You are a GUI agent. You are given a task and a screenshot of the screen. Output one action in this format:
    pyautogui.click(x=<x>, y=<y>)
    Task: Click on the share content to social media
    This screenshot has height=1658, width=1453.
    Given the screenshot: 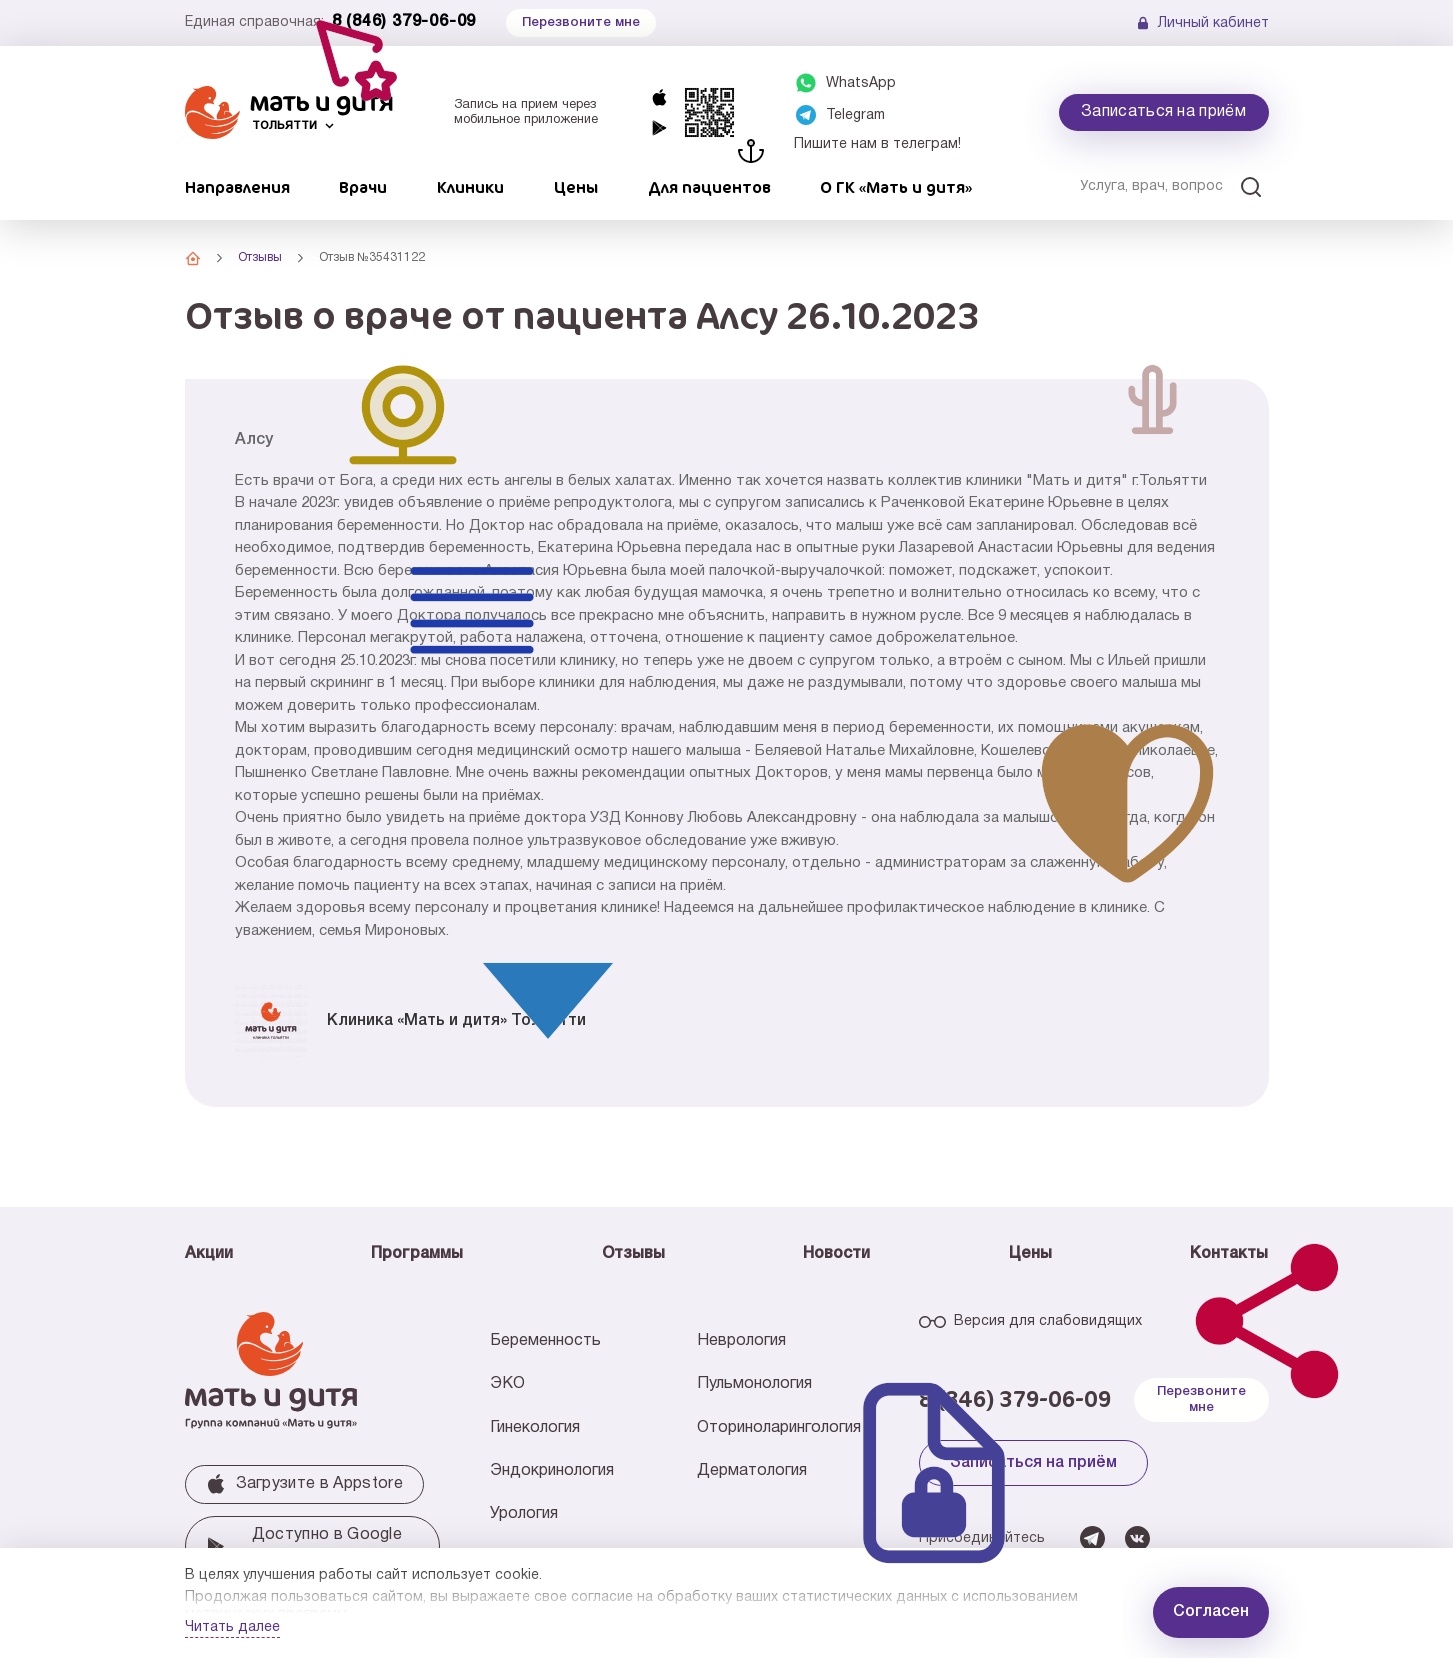 What is the action you would take?
    pyautogui.click(x=1267, y=1321)
    